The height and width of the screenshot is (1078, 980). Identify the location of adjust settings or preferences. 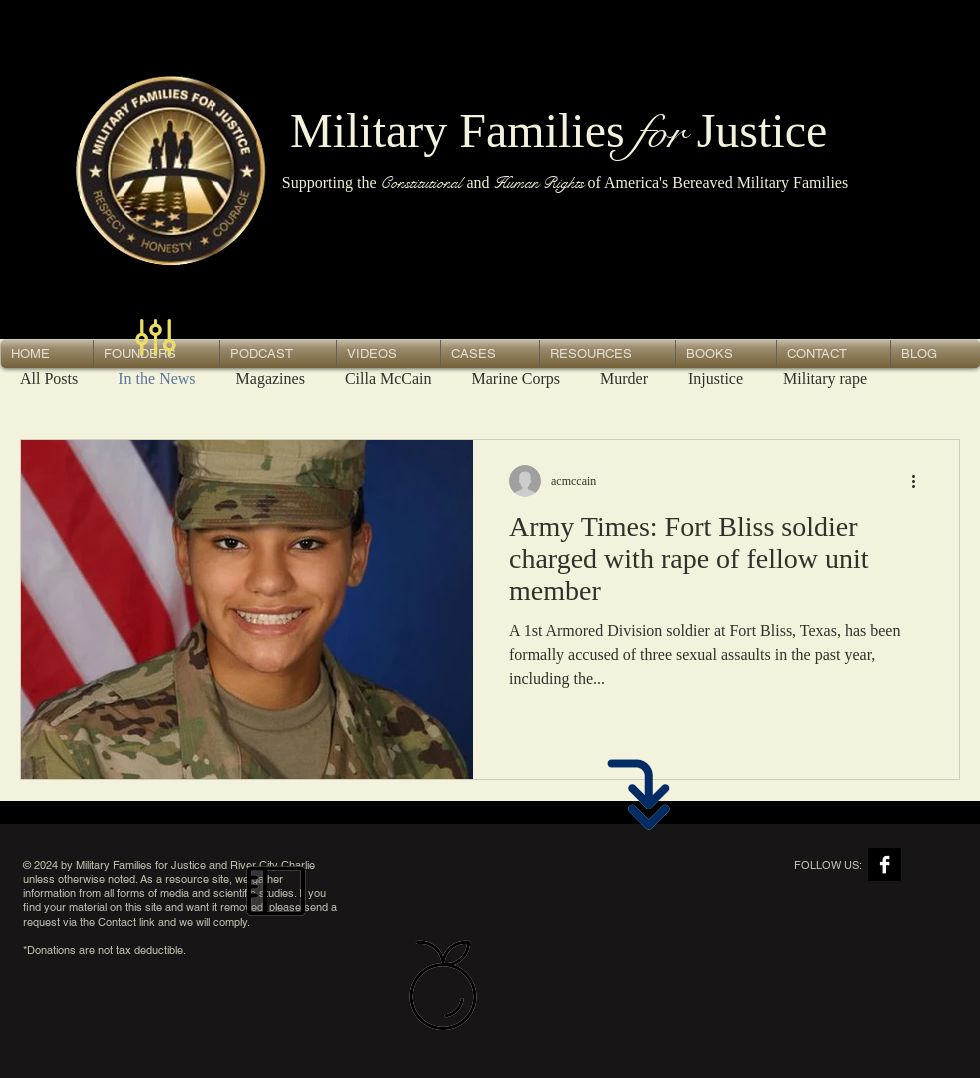
(155, 337).